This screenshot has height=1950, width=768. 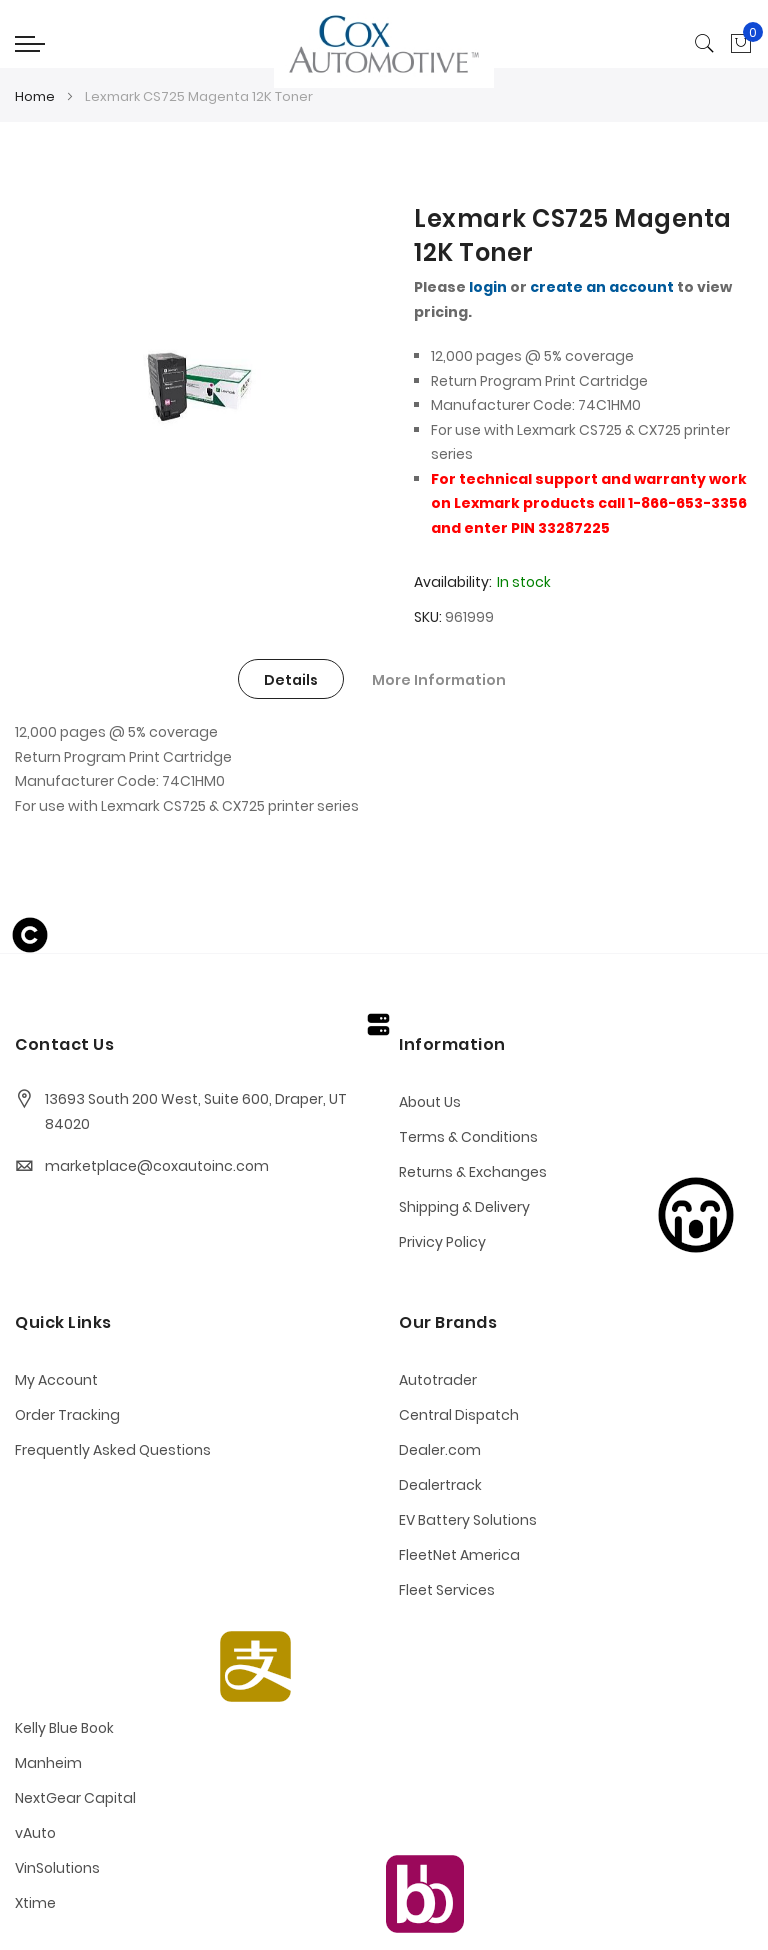 I want to click on pay with Alipay, so click(x=255, y=1666).